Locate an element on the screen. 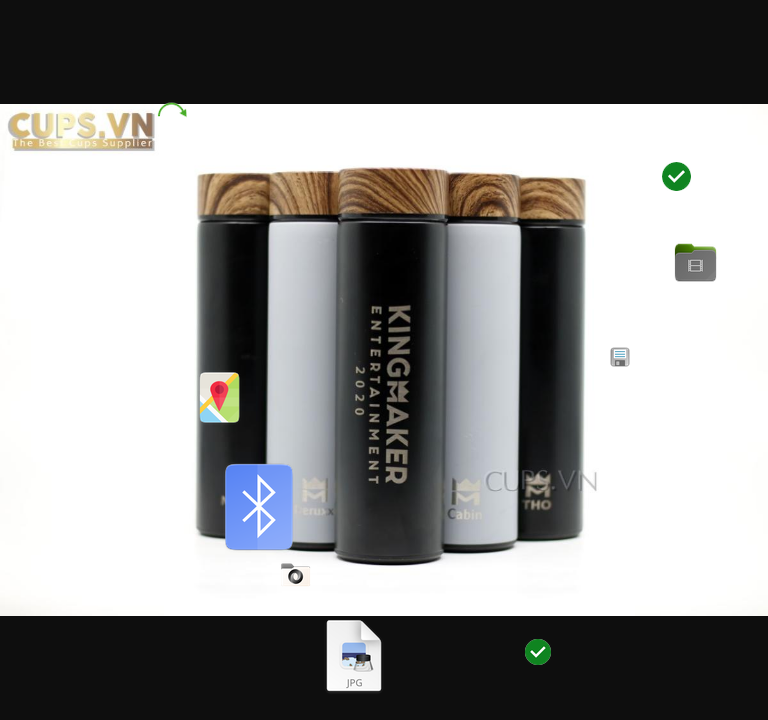 This screenshot has height=720, width=768. confirm or approve an action is located at coordinates (538, 652).